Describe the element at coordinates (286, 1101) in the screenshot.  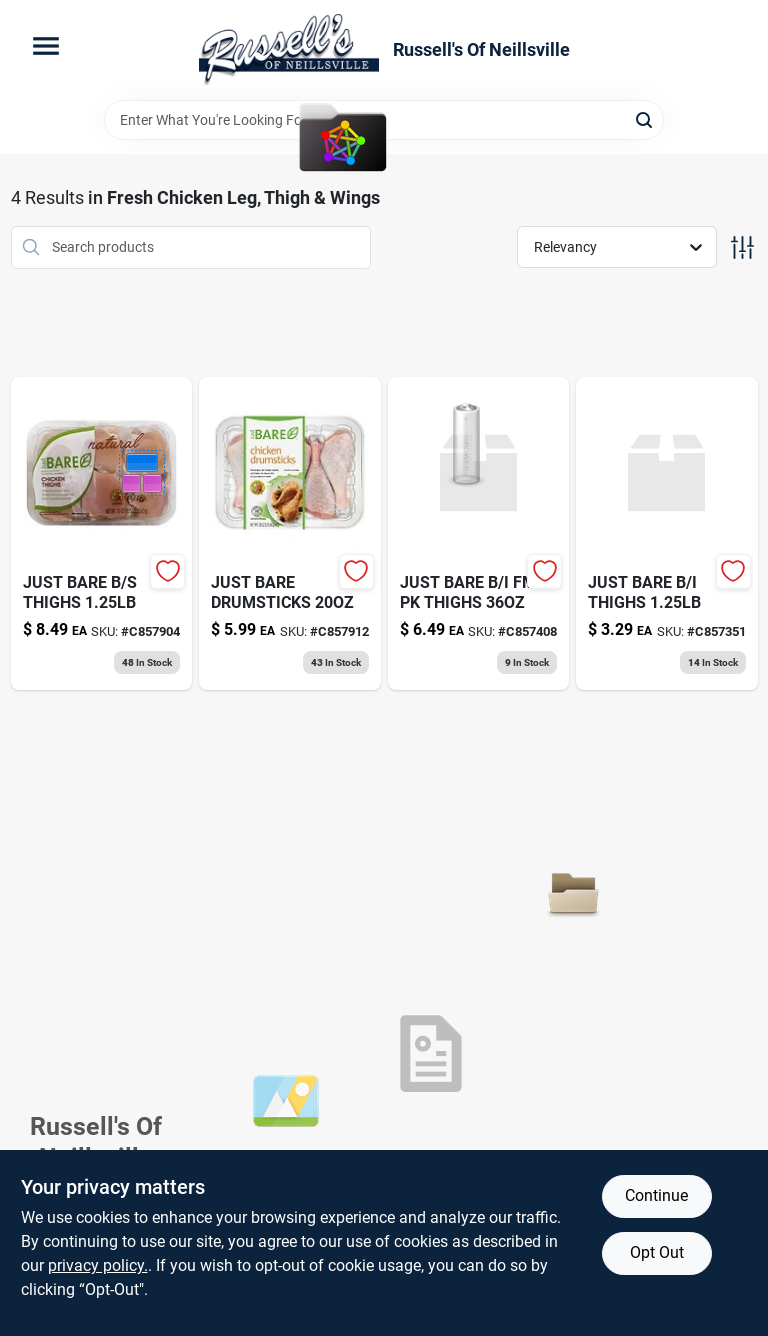
I see `open graphics applications folder` at that location.